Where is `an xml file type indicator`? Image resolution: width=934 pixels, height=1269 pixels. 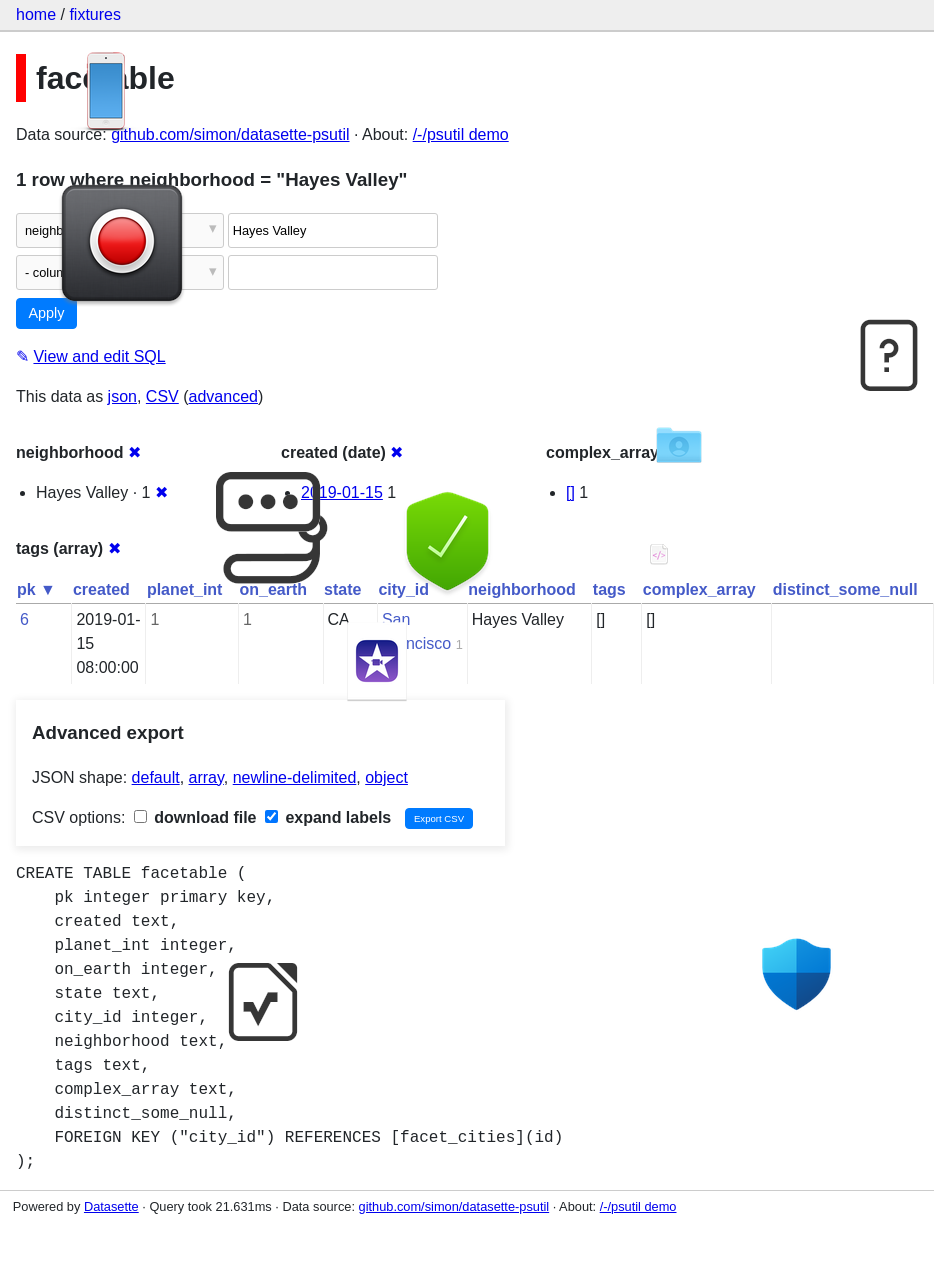 an xml file type indicator is located at coordinates (659, 554).